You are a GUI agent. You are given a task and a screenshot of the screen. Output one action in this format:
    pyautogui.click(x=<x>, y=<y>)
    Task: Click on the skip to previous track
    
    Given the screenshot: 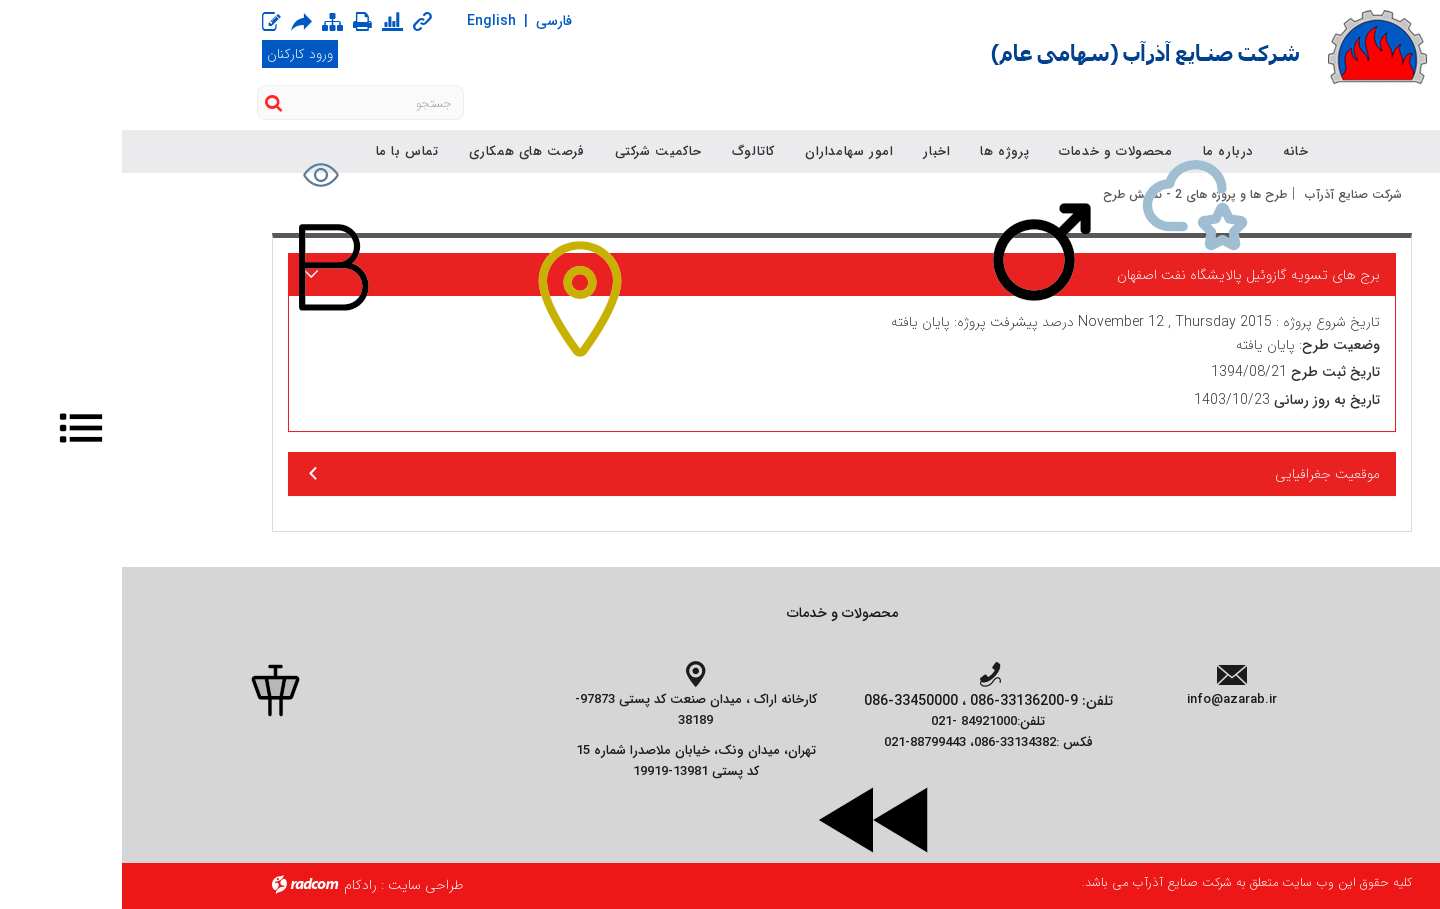 What is the action you would take?
    pyautogui.click(x=873, y=820)
    